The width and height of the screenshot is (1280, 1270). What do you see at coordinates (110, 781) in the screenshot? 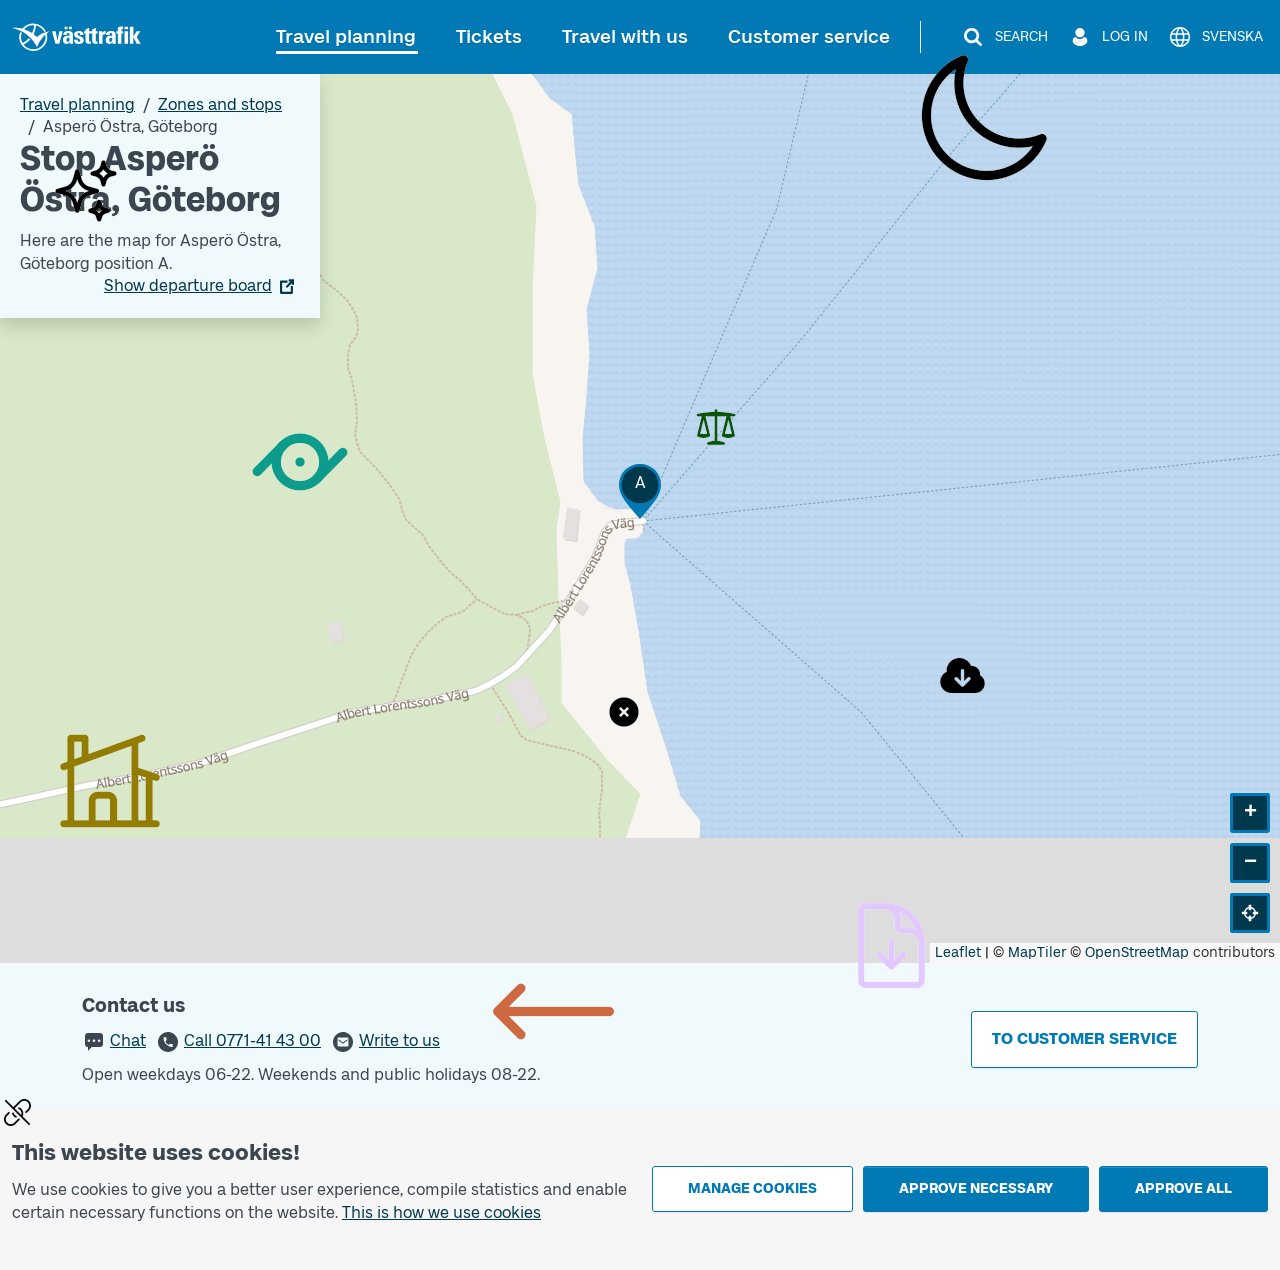
I see `navigate to home screen` at bounding box center [110, 781].